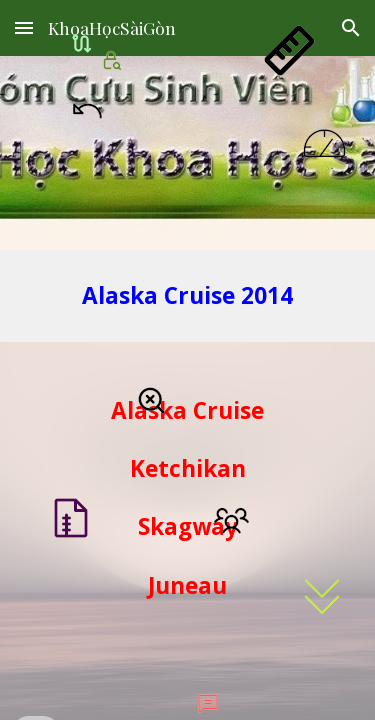 The image size is (375, 720). What do you see at coordinates (322, 595) in the screenshot?
I see `expand all sections below` at bounding box center [322, 595].